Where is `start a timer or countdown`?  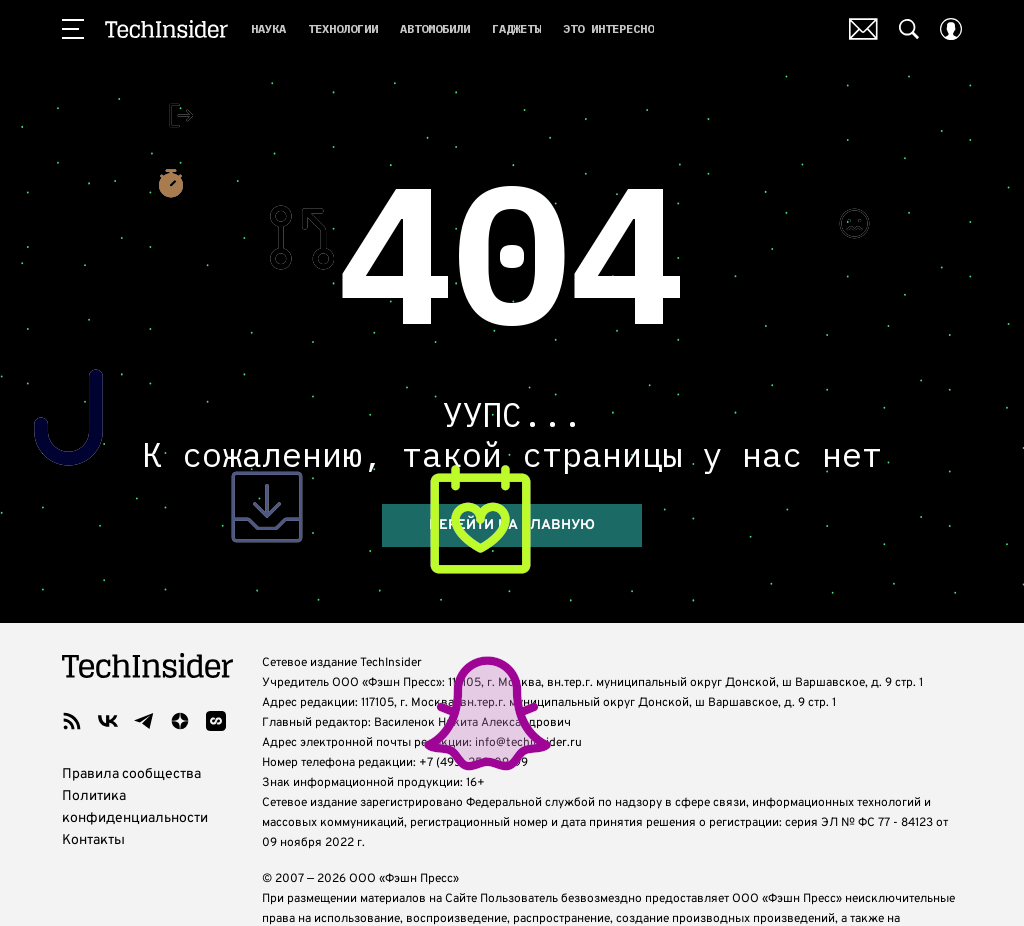 start a timer or countdown is located at coordinates (171, 184).